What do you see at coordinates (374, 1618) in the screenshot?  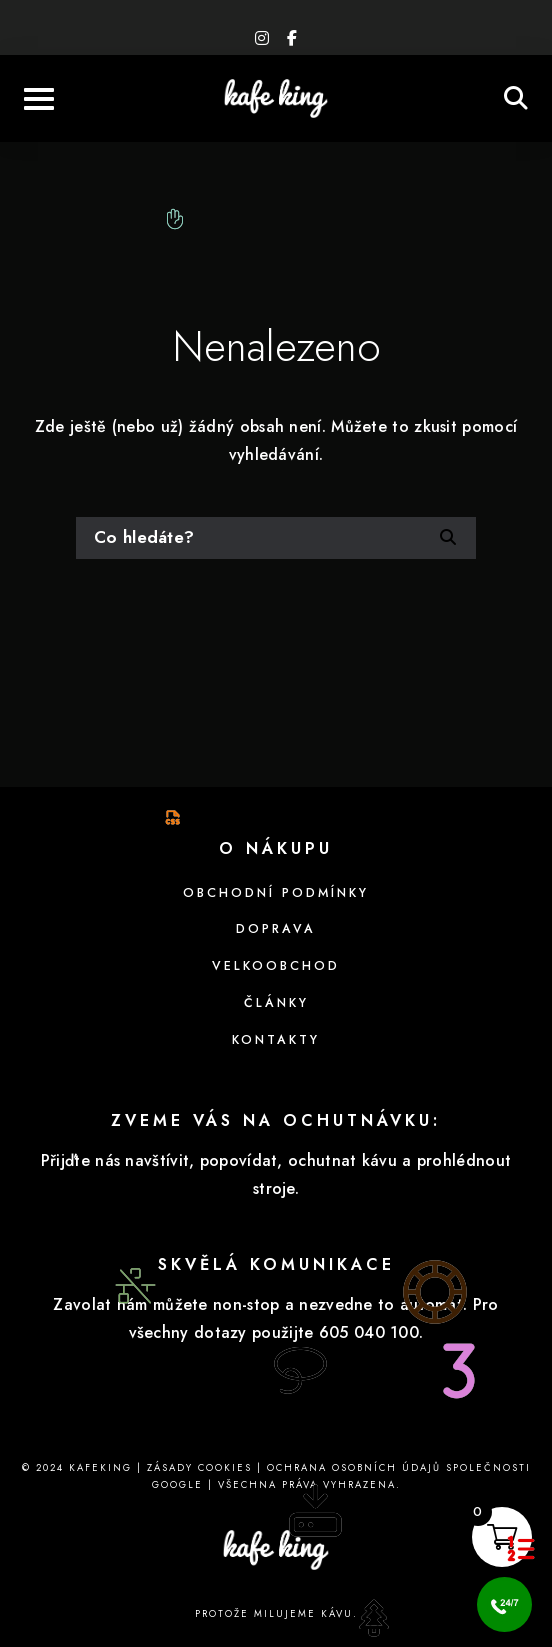 I see `indicates holiday or seasonal content` at bounding box center [374, 1618].